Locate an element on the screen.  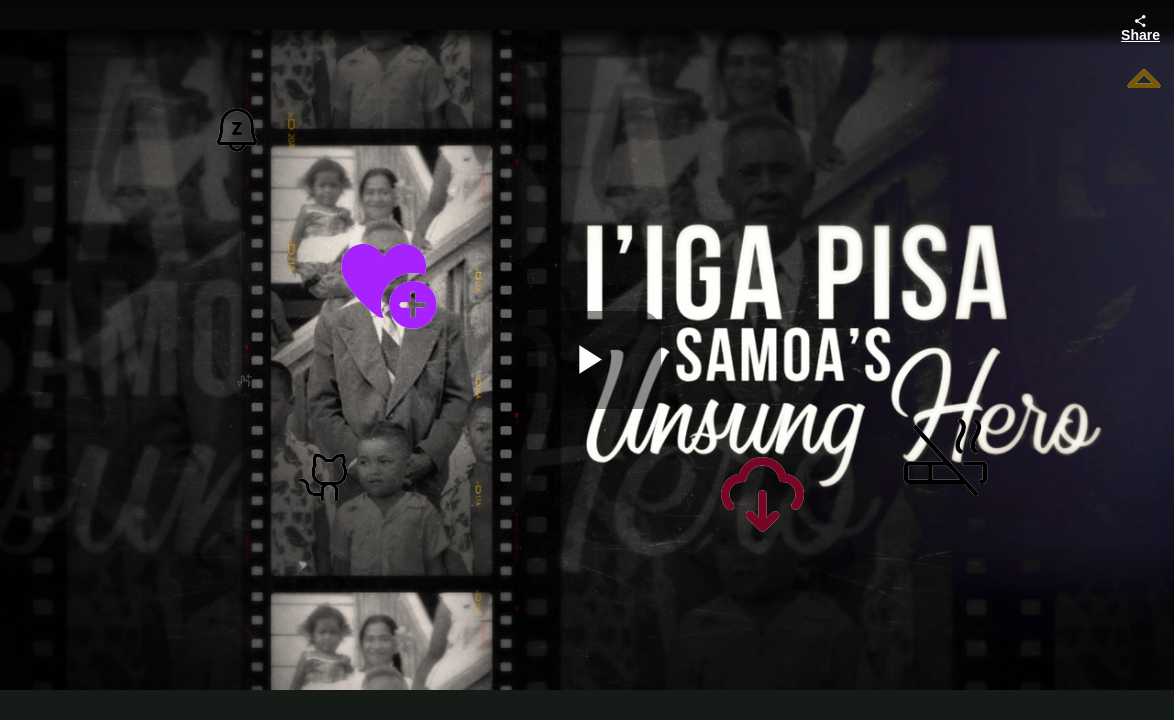
add to favorites is located at coordinates (389, 281).